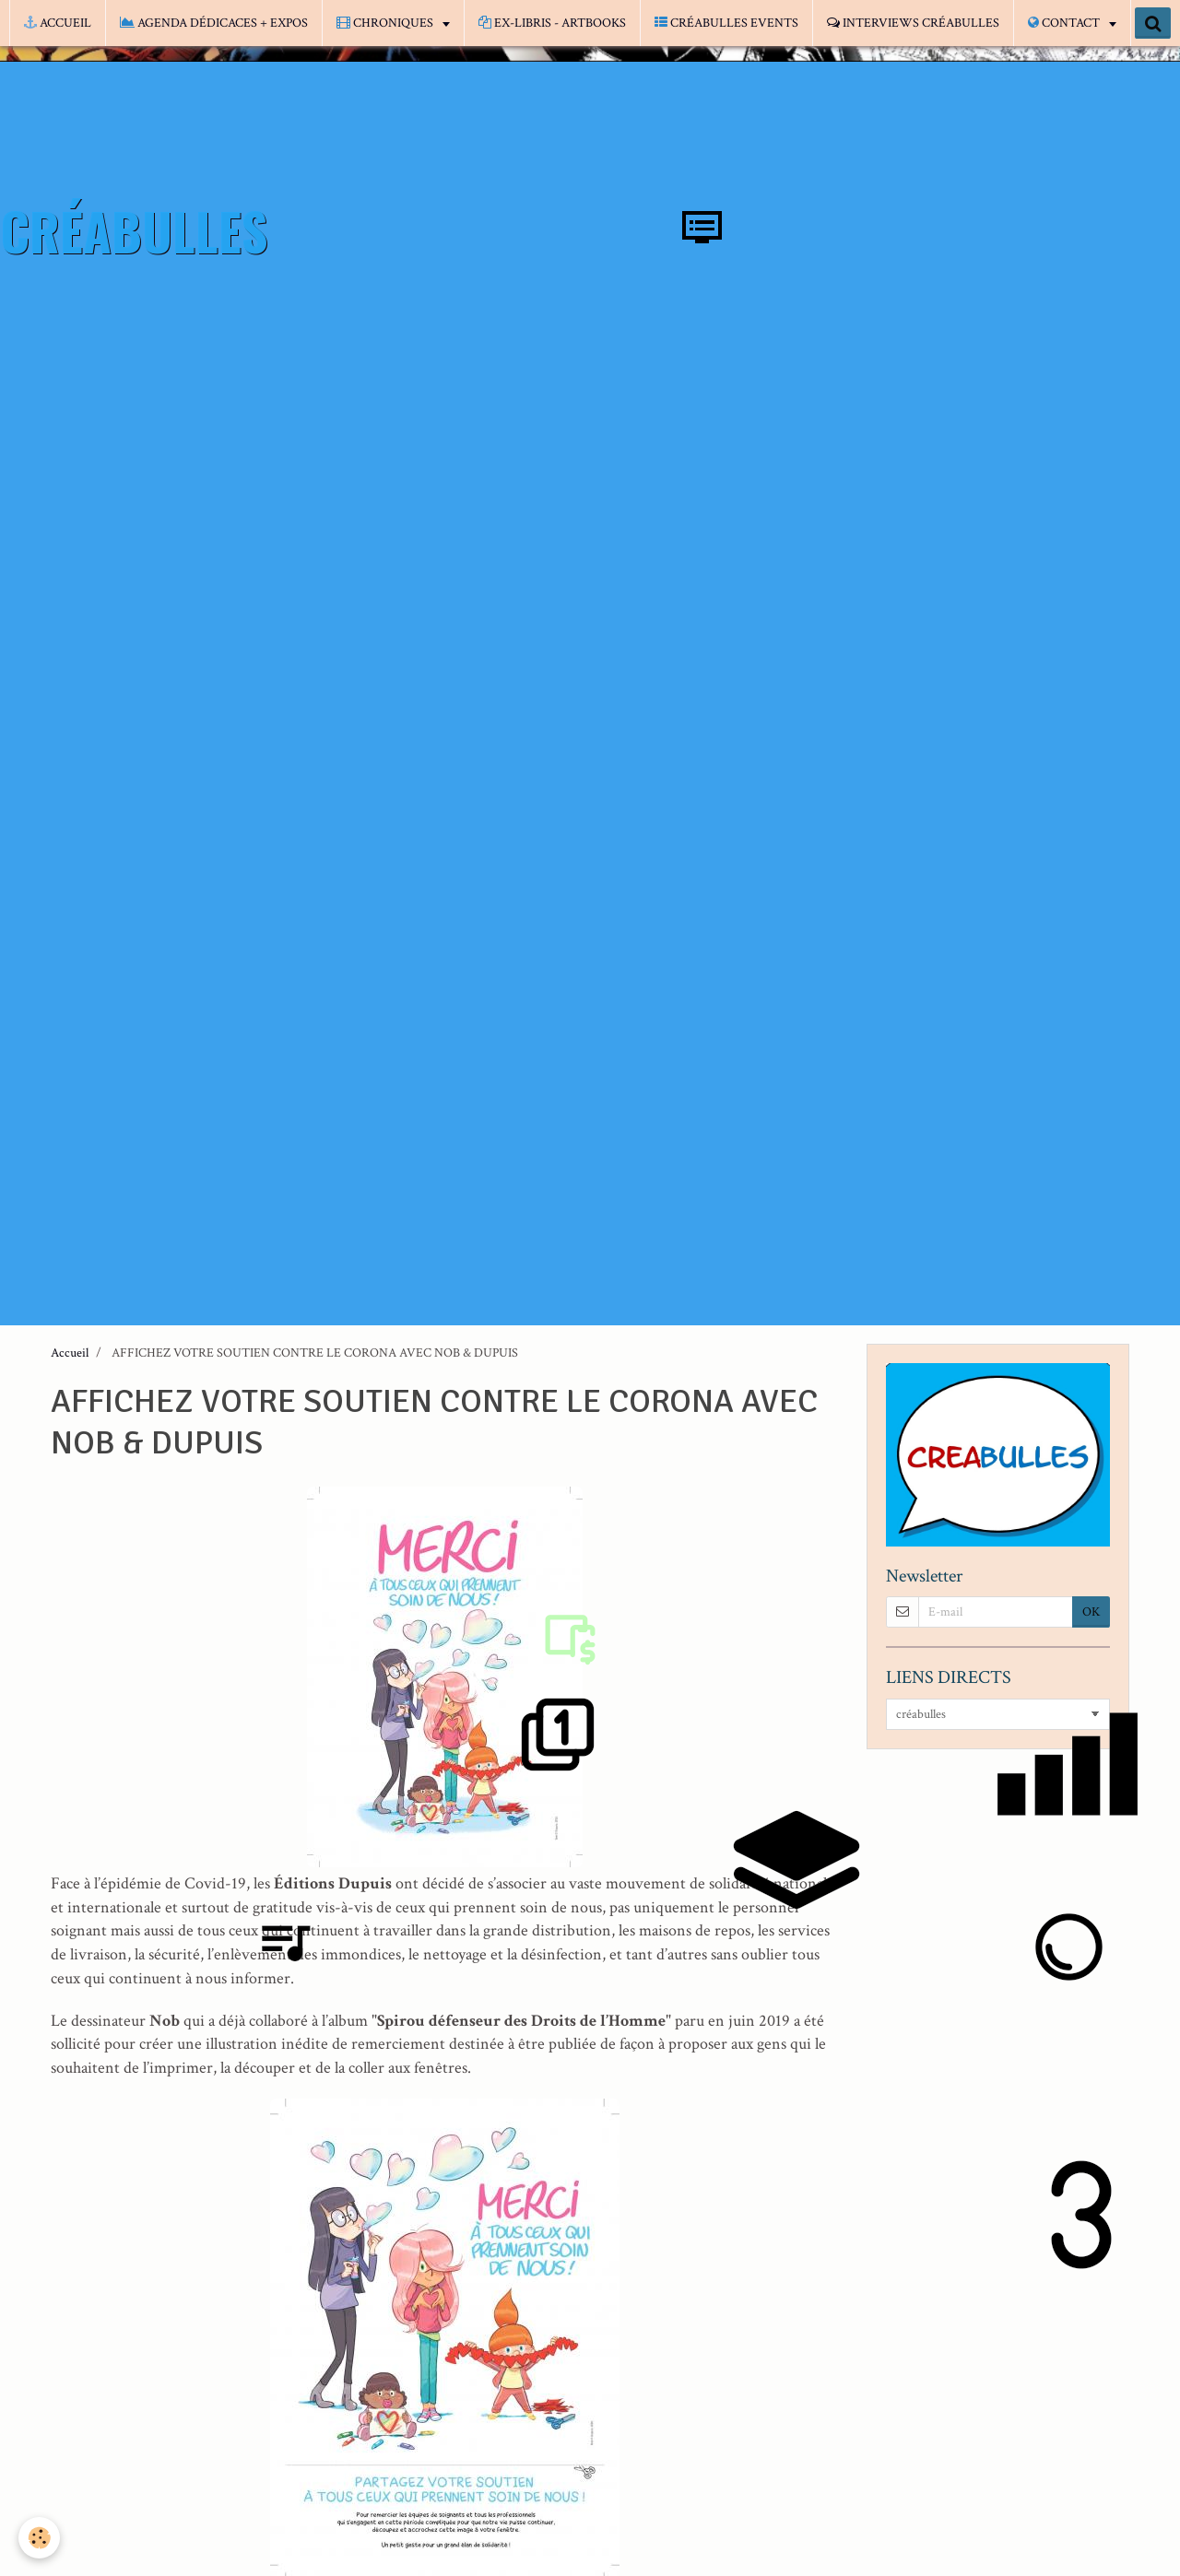  Describe the element at coordinates (796, 1860) in the screenshot. I see `view stacked layers or items` at that location.